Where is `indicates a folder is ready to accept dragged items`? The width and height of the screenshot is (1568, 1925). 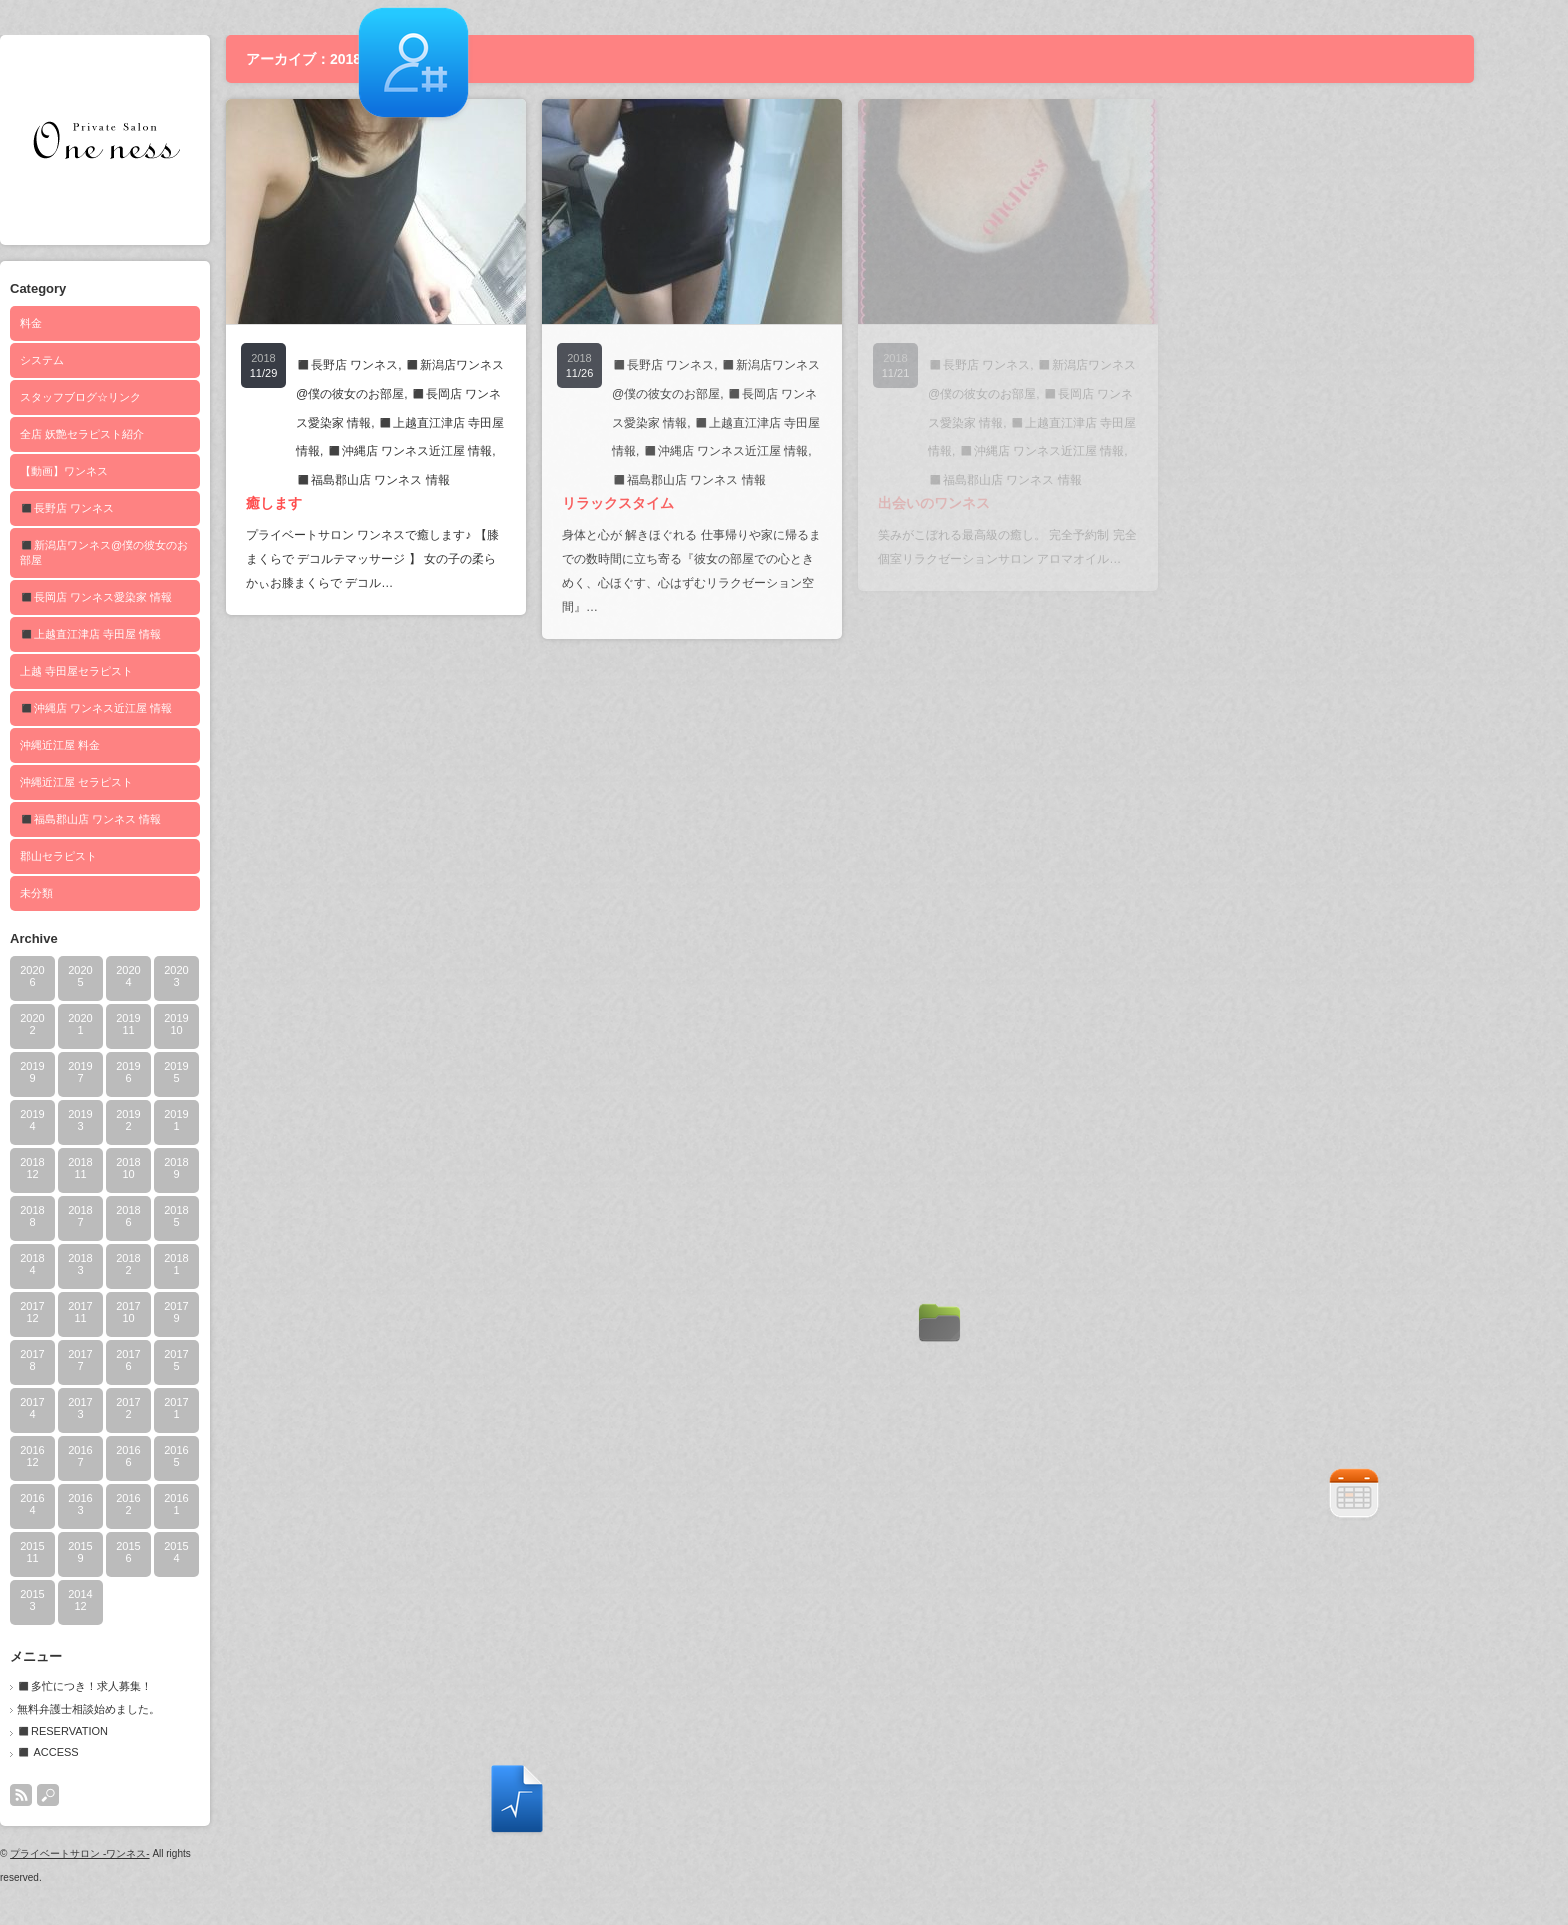
indicates a folder is ready to accept dragged items is located at coordinates (939, 1322).